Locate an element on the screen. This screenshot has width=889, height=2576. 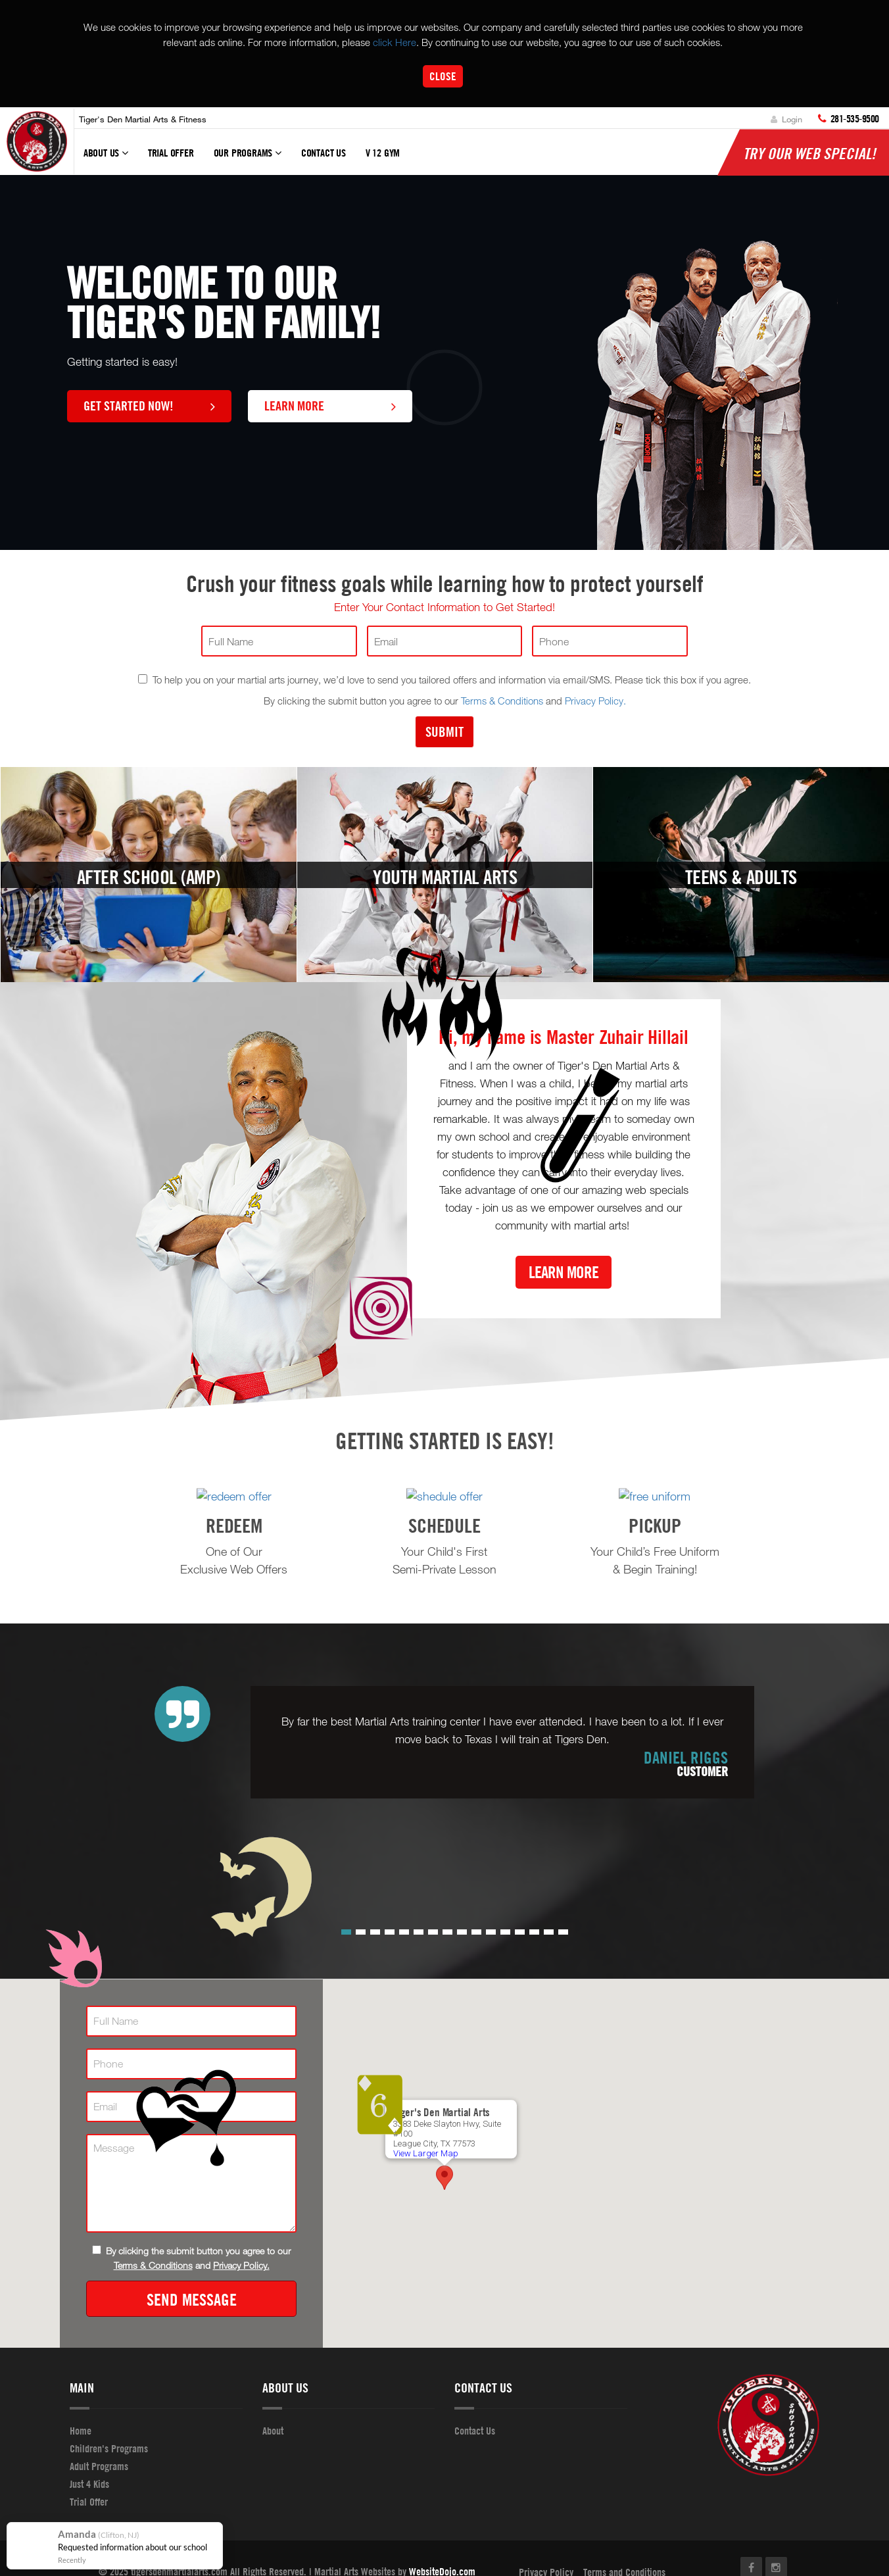
six of diamonds playing card is located at coordinates (379, 2104).